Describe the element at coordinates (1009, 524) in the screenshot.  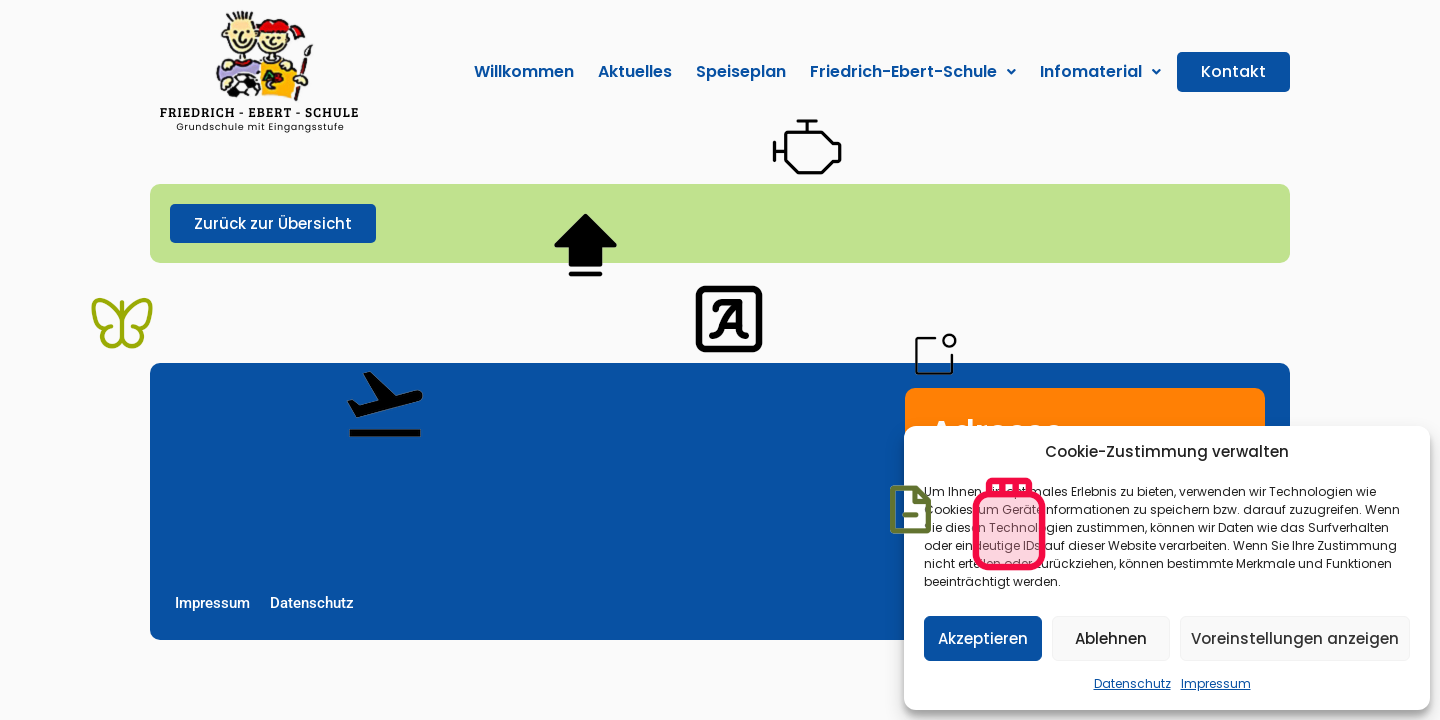
I see `store or manage saved items` at that location.